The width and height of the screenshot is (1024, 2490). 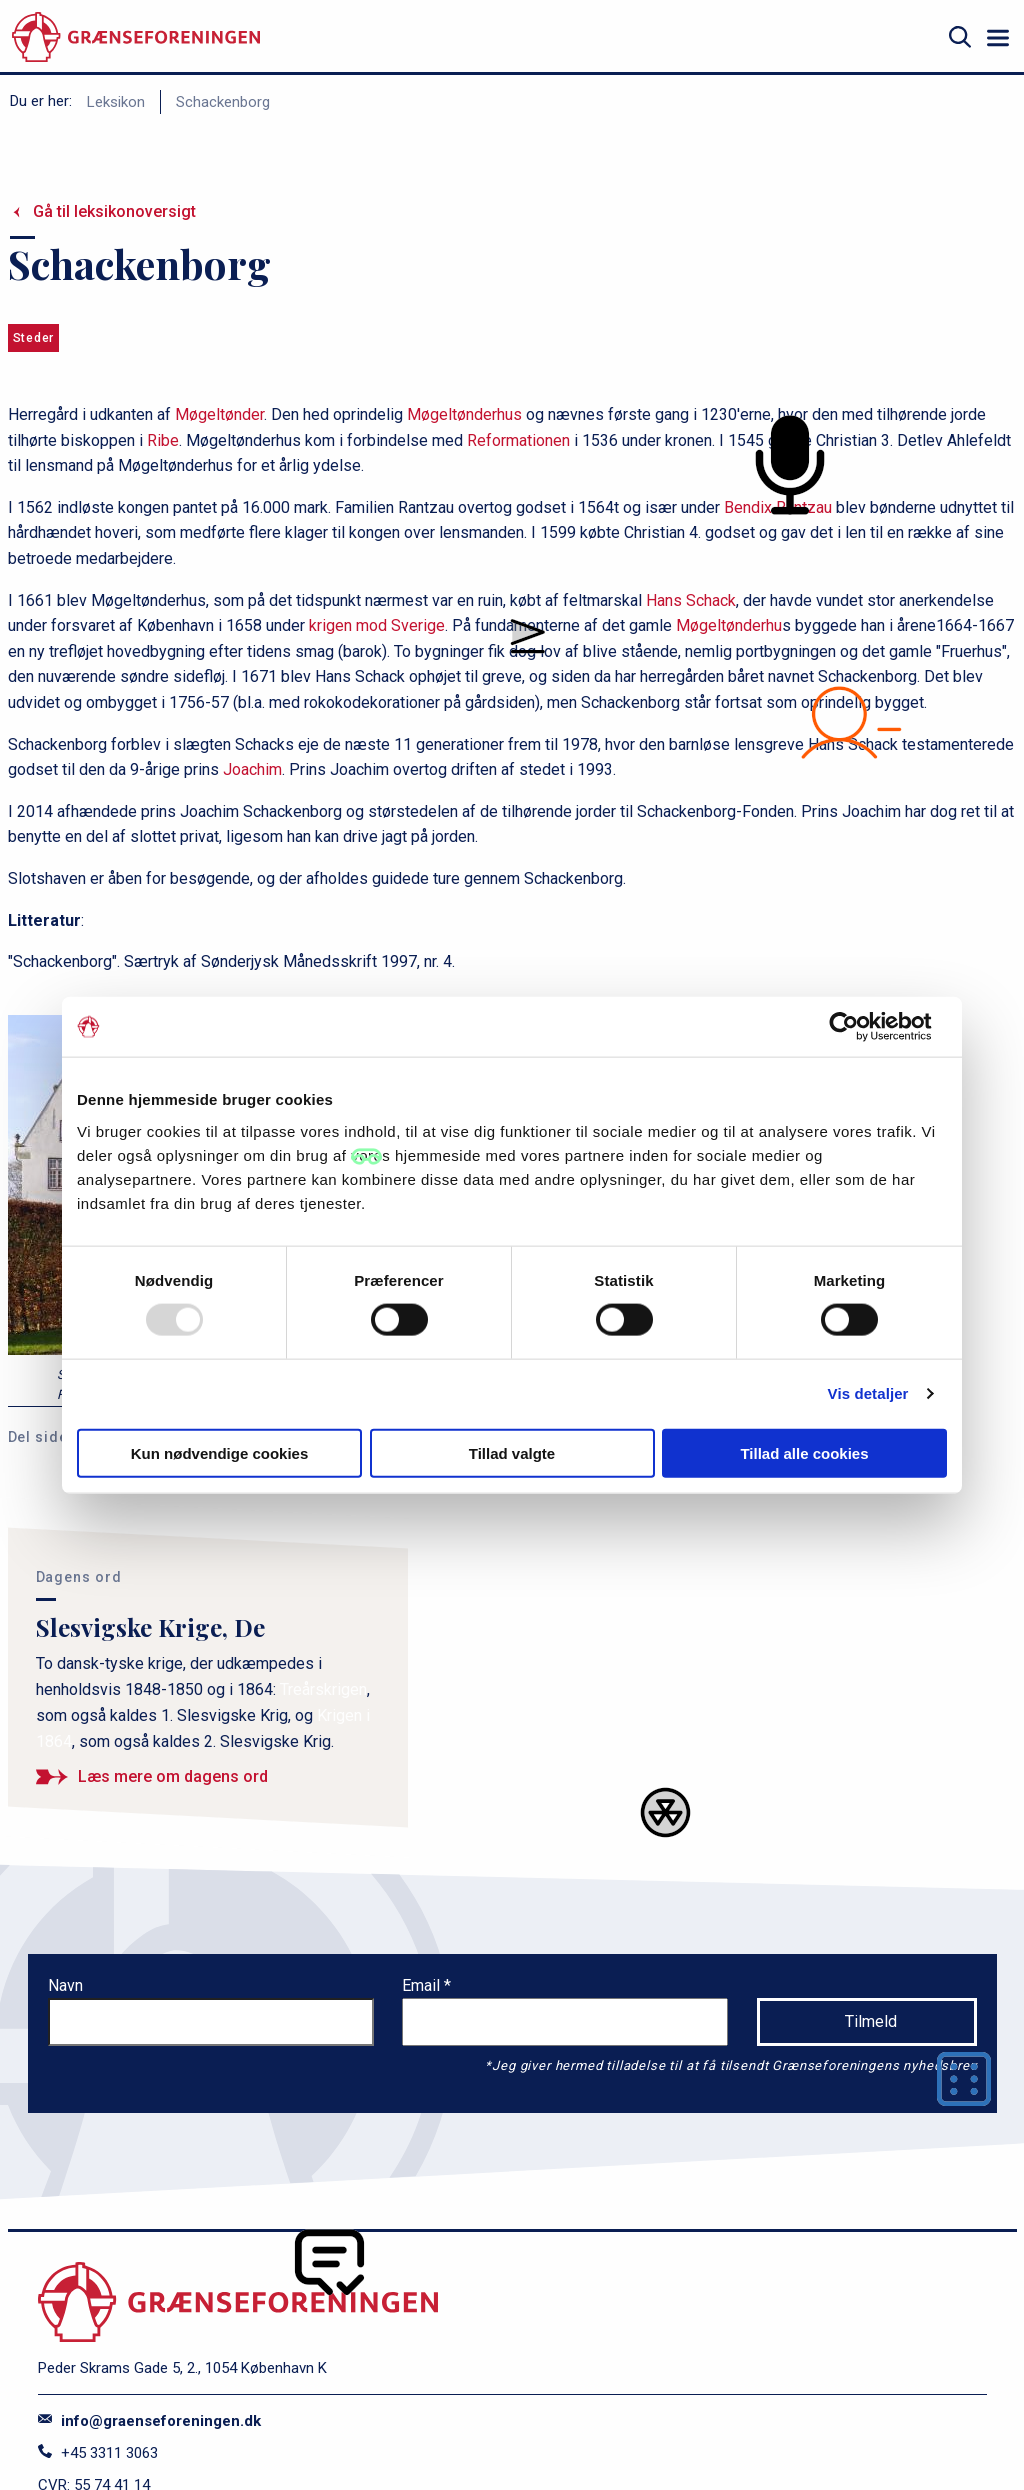 I want to click on access swimming or diving activity settings, so click(x=366, y=1156).